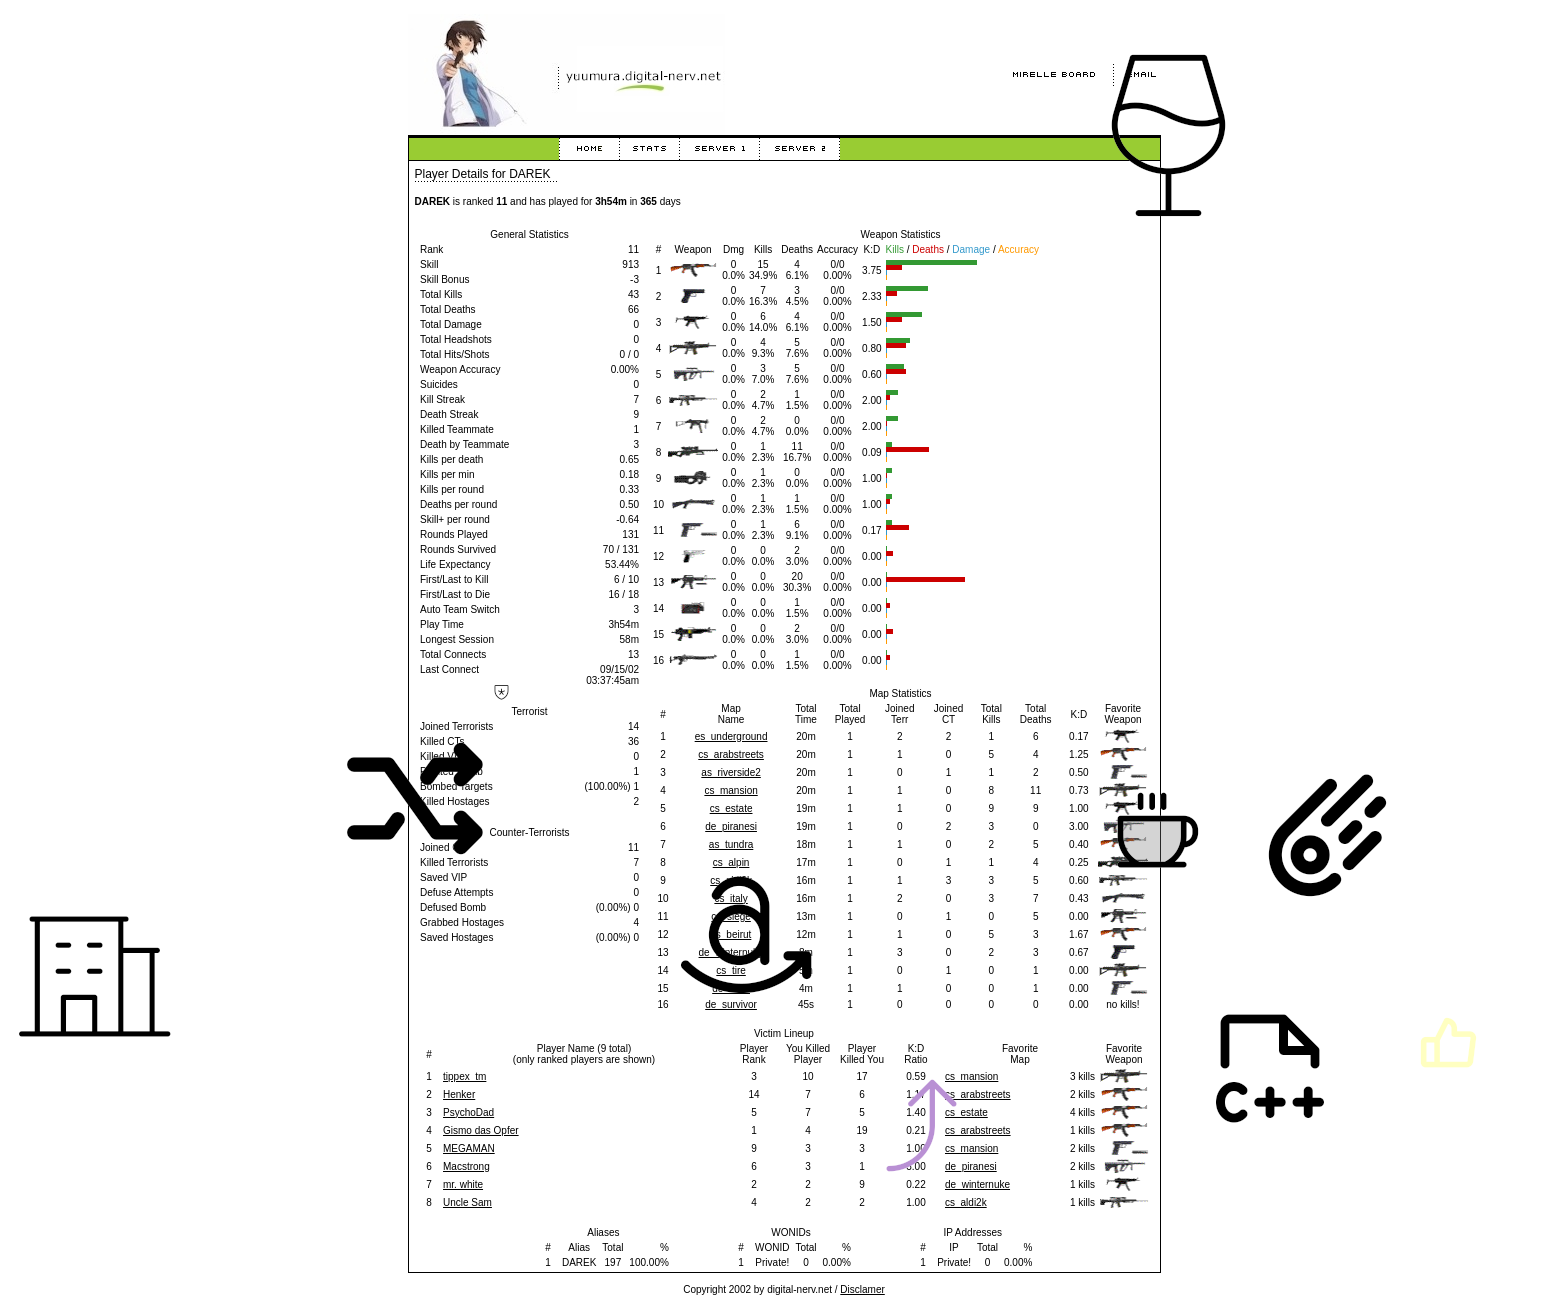 The width and height of the screenshot is (1568, 1295). What do you see at coordinates (89, 976) in the screenshot?
I see `view office or workplace location` at bounding box center [89, 976].